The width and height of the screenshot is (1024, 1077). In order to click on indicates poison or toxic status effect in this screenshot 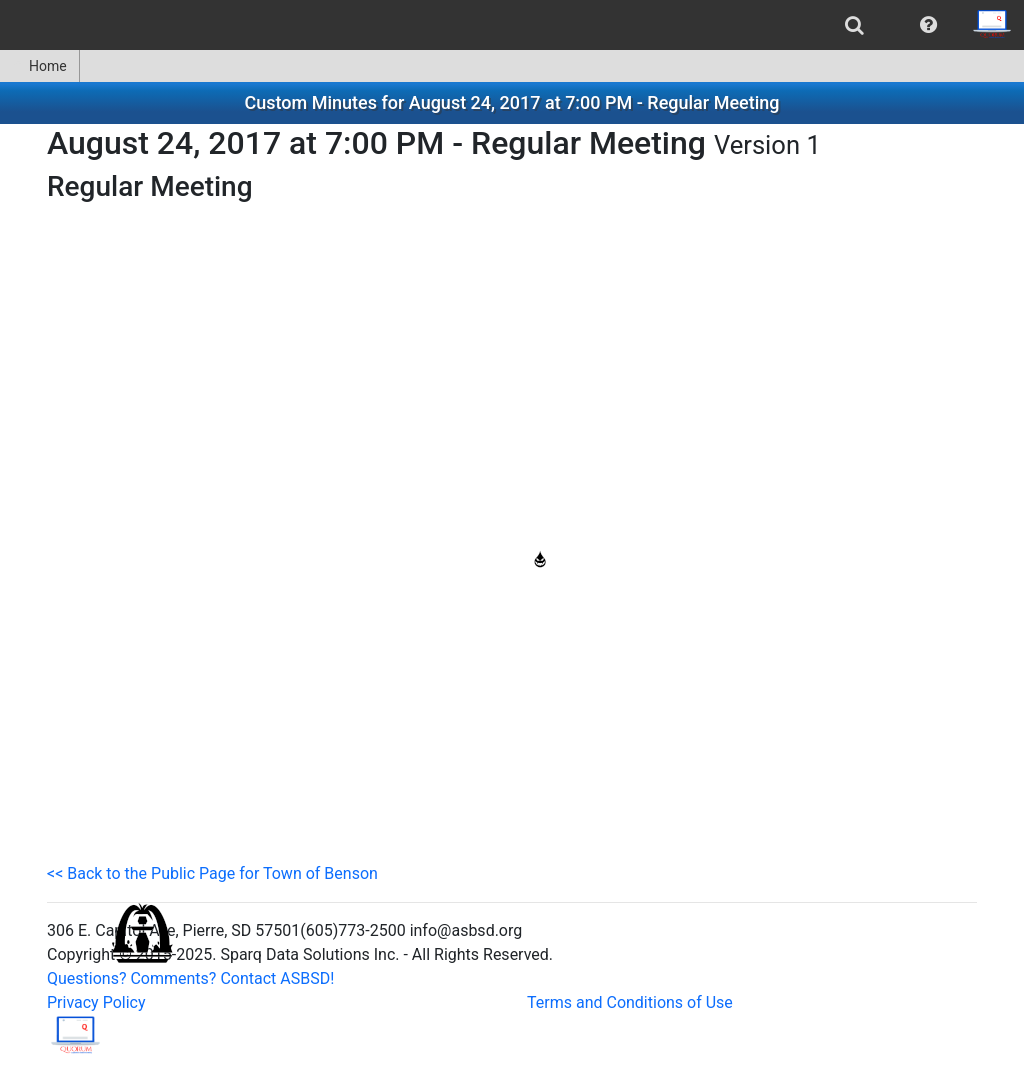, I will do `click(540, 559)`.